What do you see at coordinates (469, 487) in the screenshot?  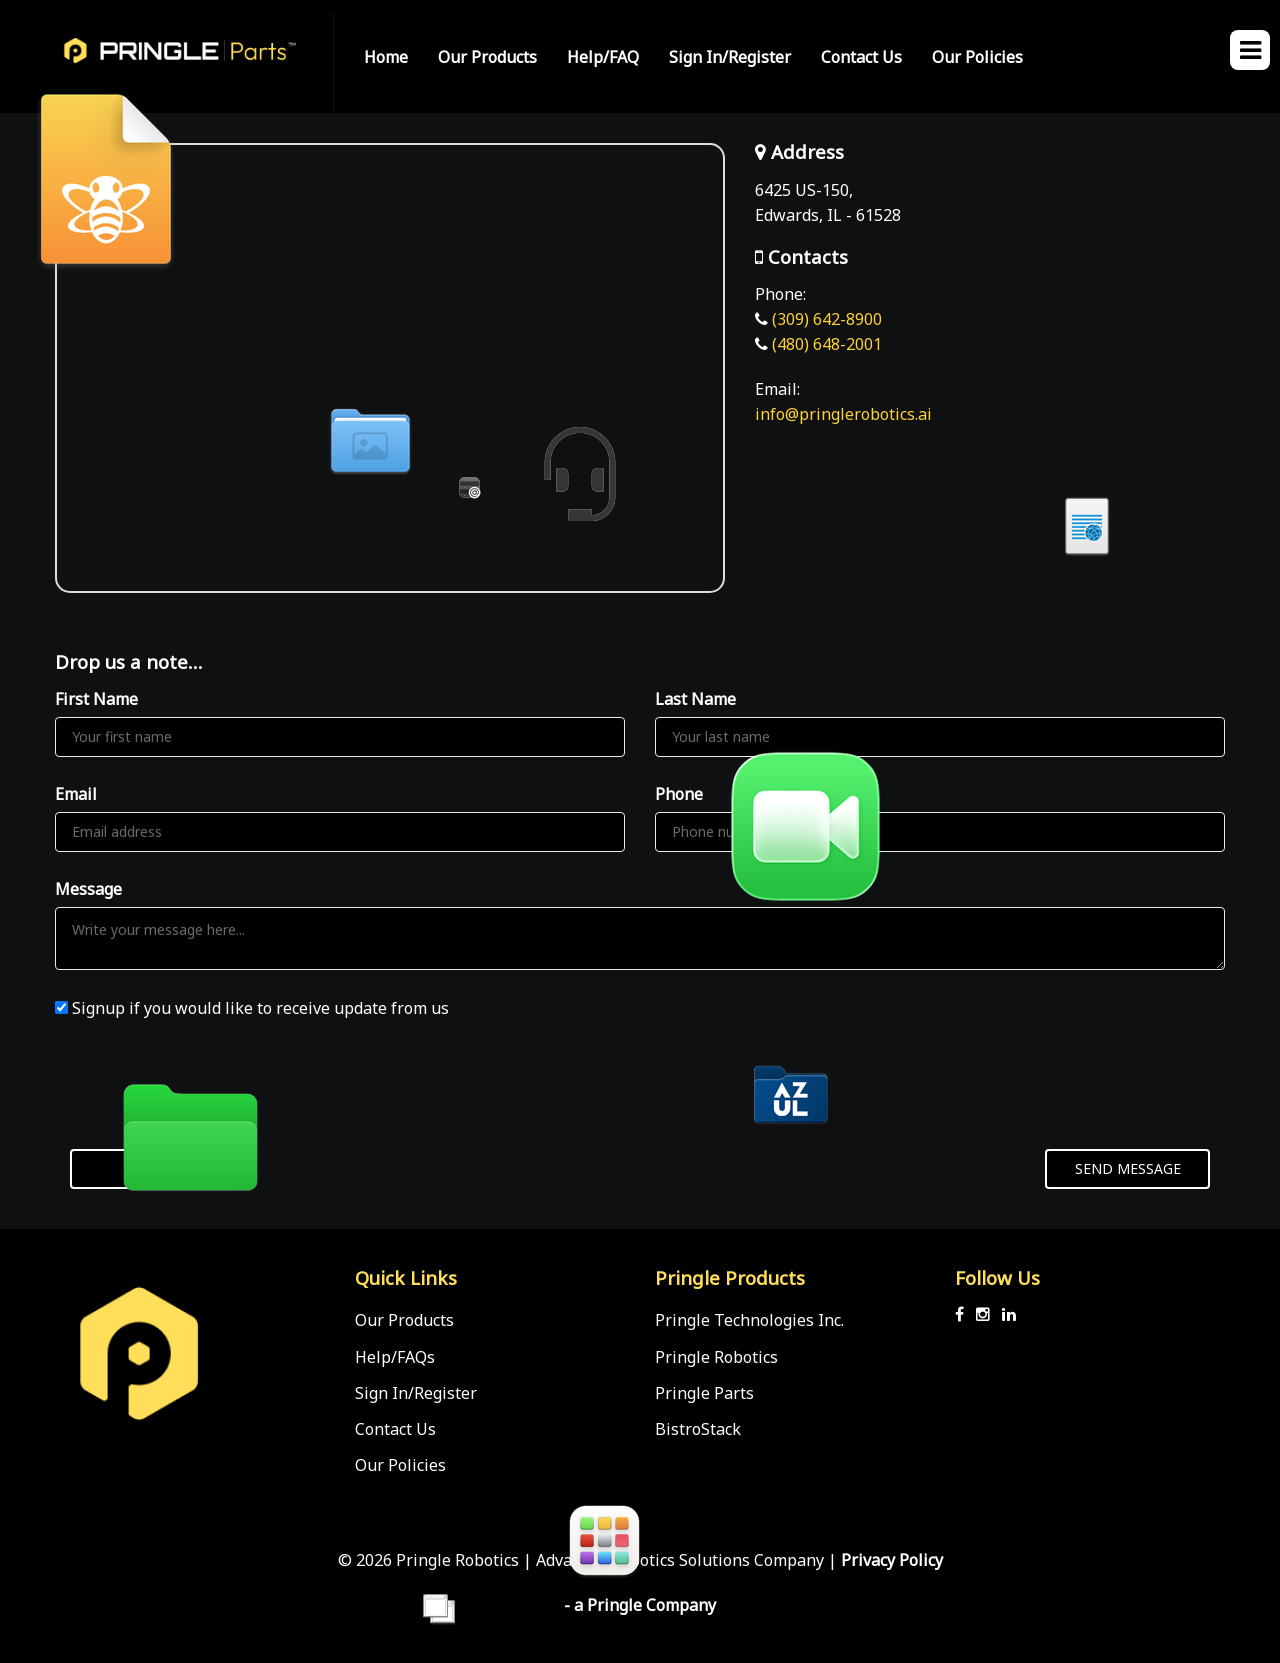 I see `configure dns server settings` at bounding box center [469, 487].